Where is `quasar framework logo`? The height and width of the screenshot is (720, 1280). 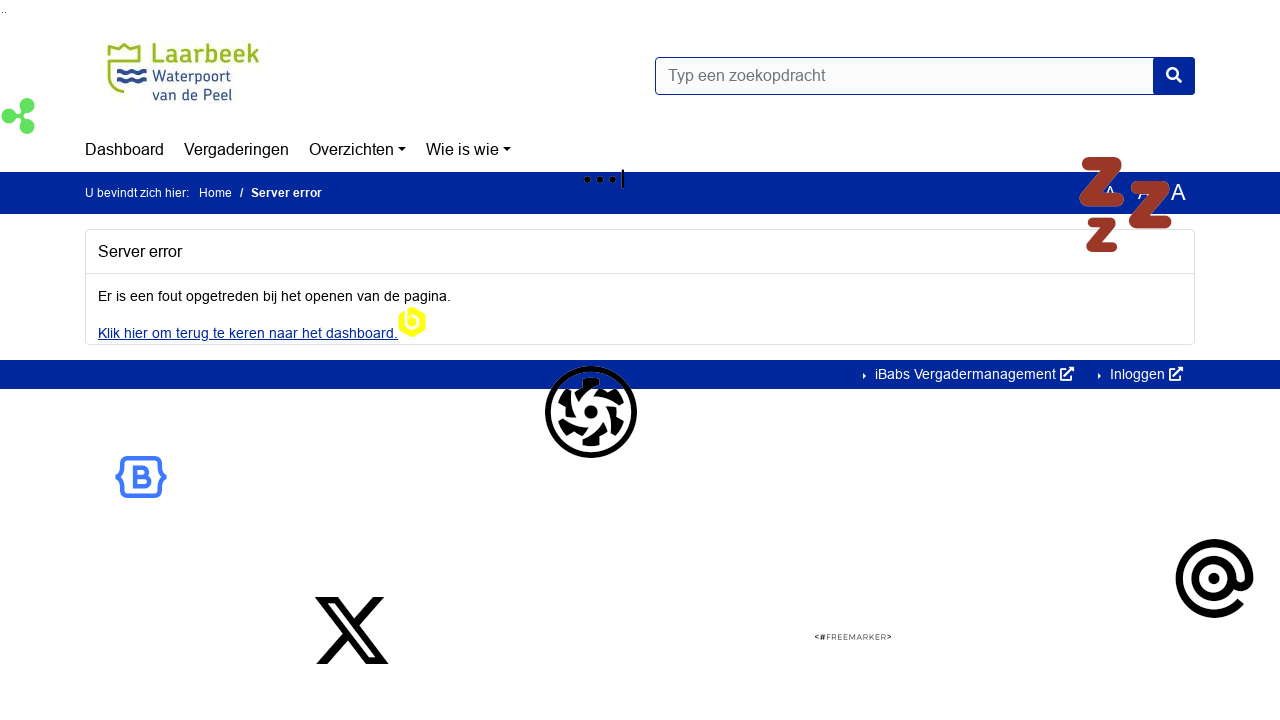 quasar framework logo is located at coordinates (591, 412).